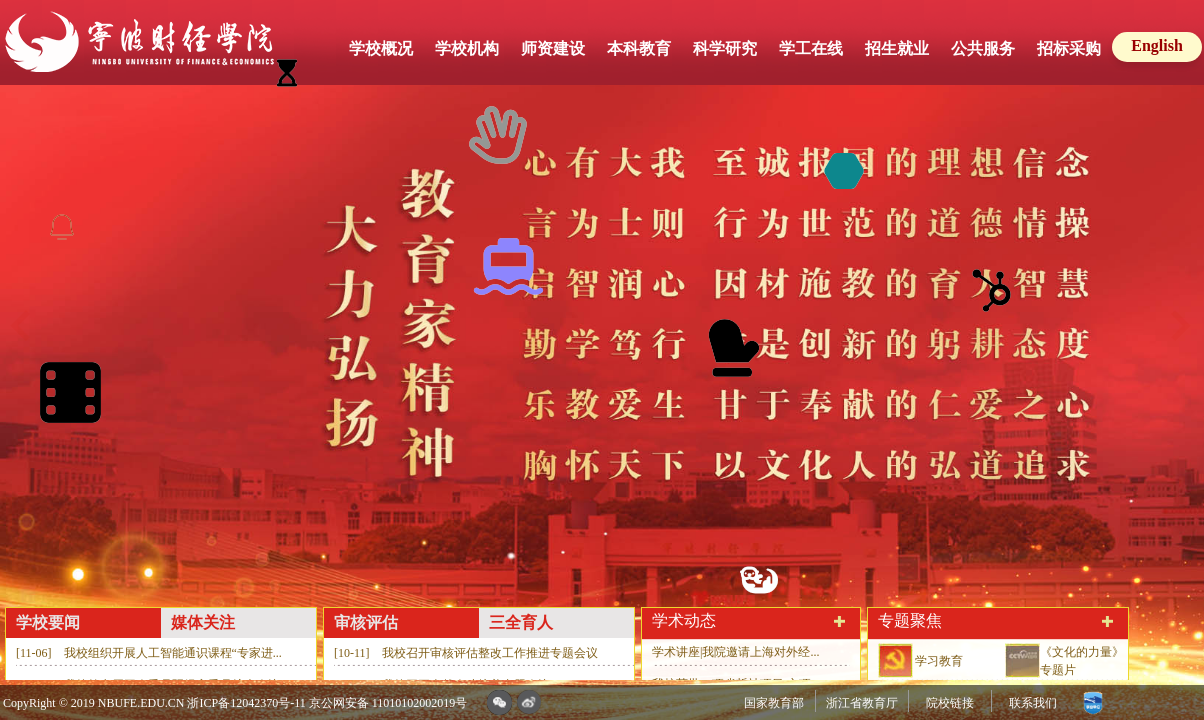 This screenshot has width=1204, height=720. Describe the element at coordinates (498, 135) in the screenshot. I see `send a vulcan salute greeting` at that location.